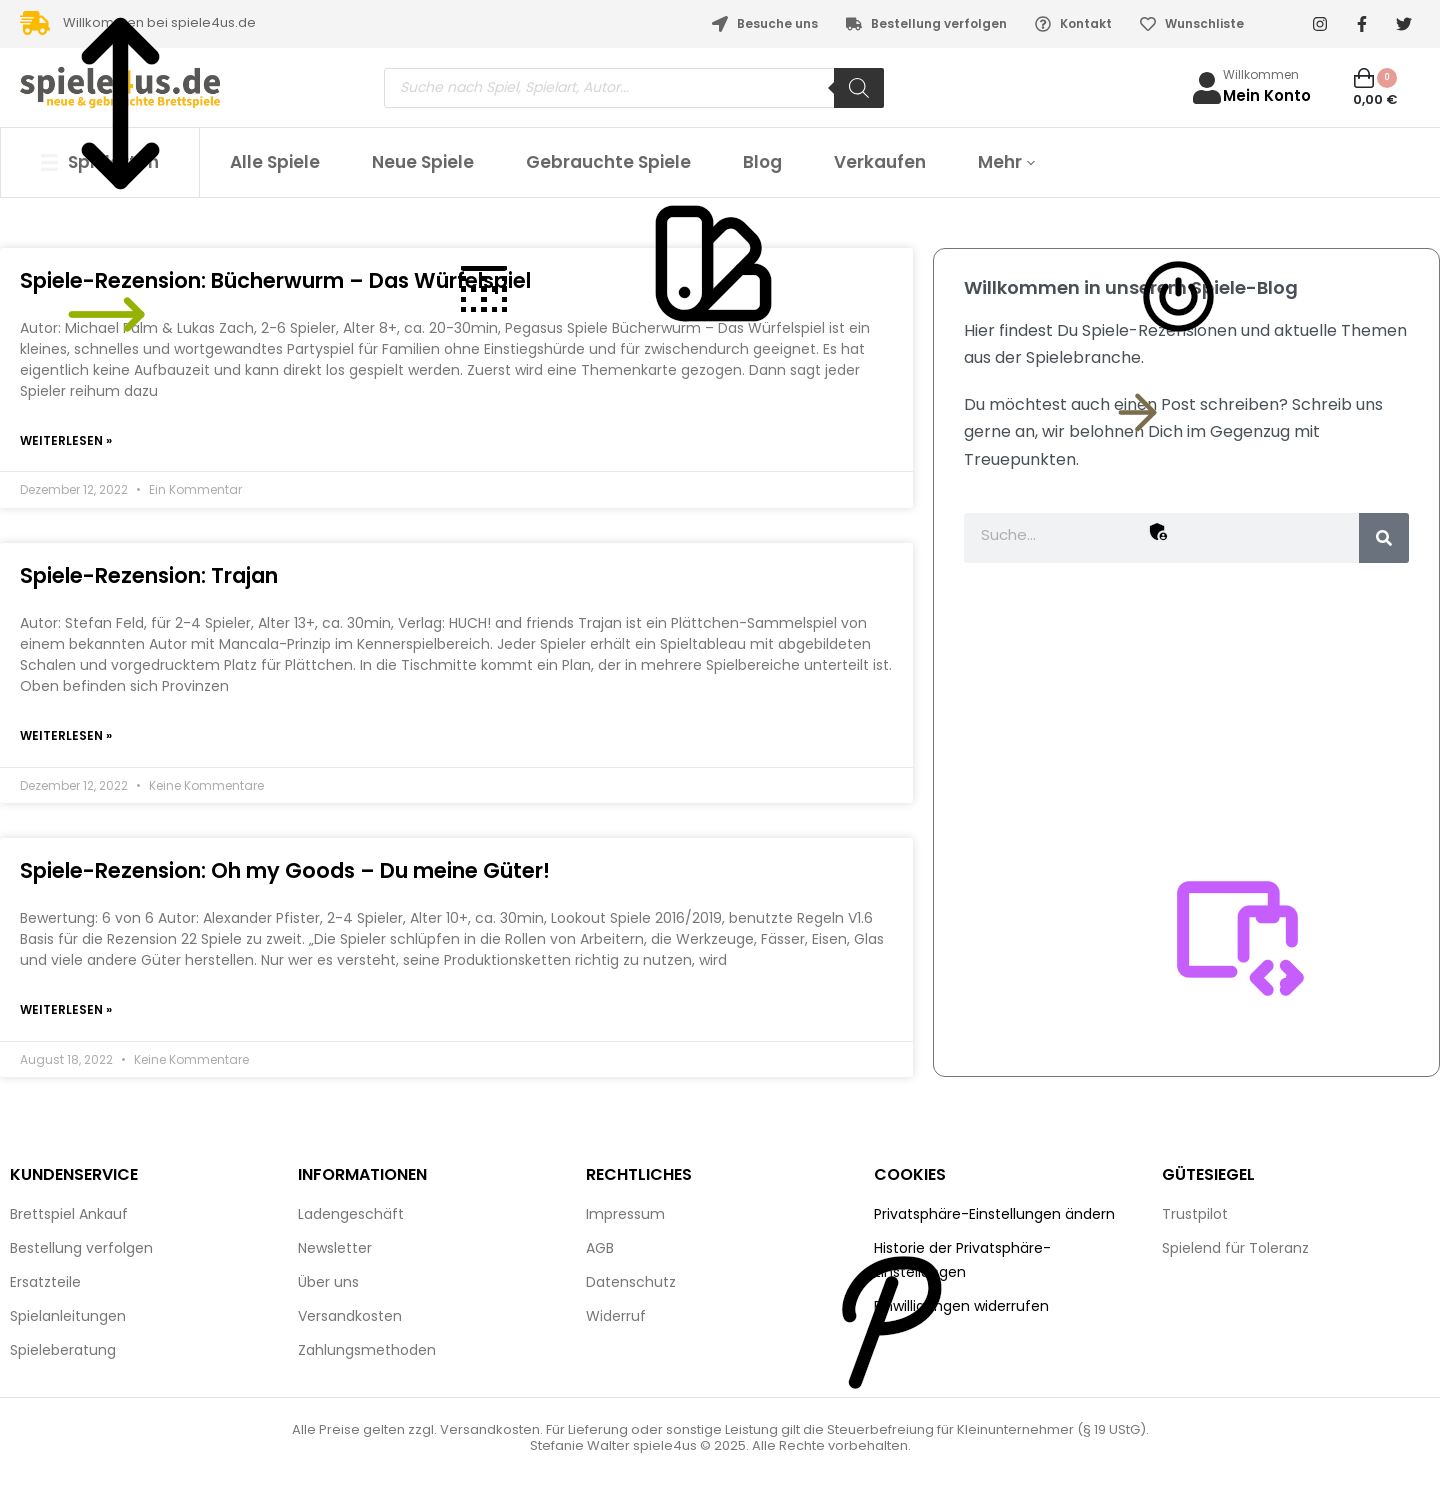  Describe the element at coordinates (120, 103) in the screenshot. I see `resize element vertically` at that location.